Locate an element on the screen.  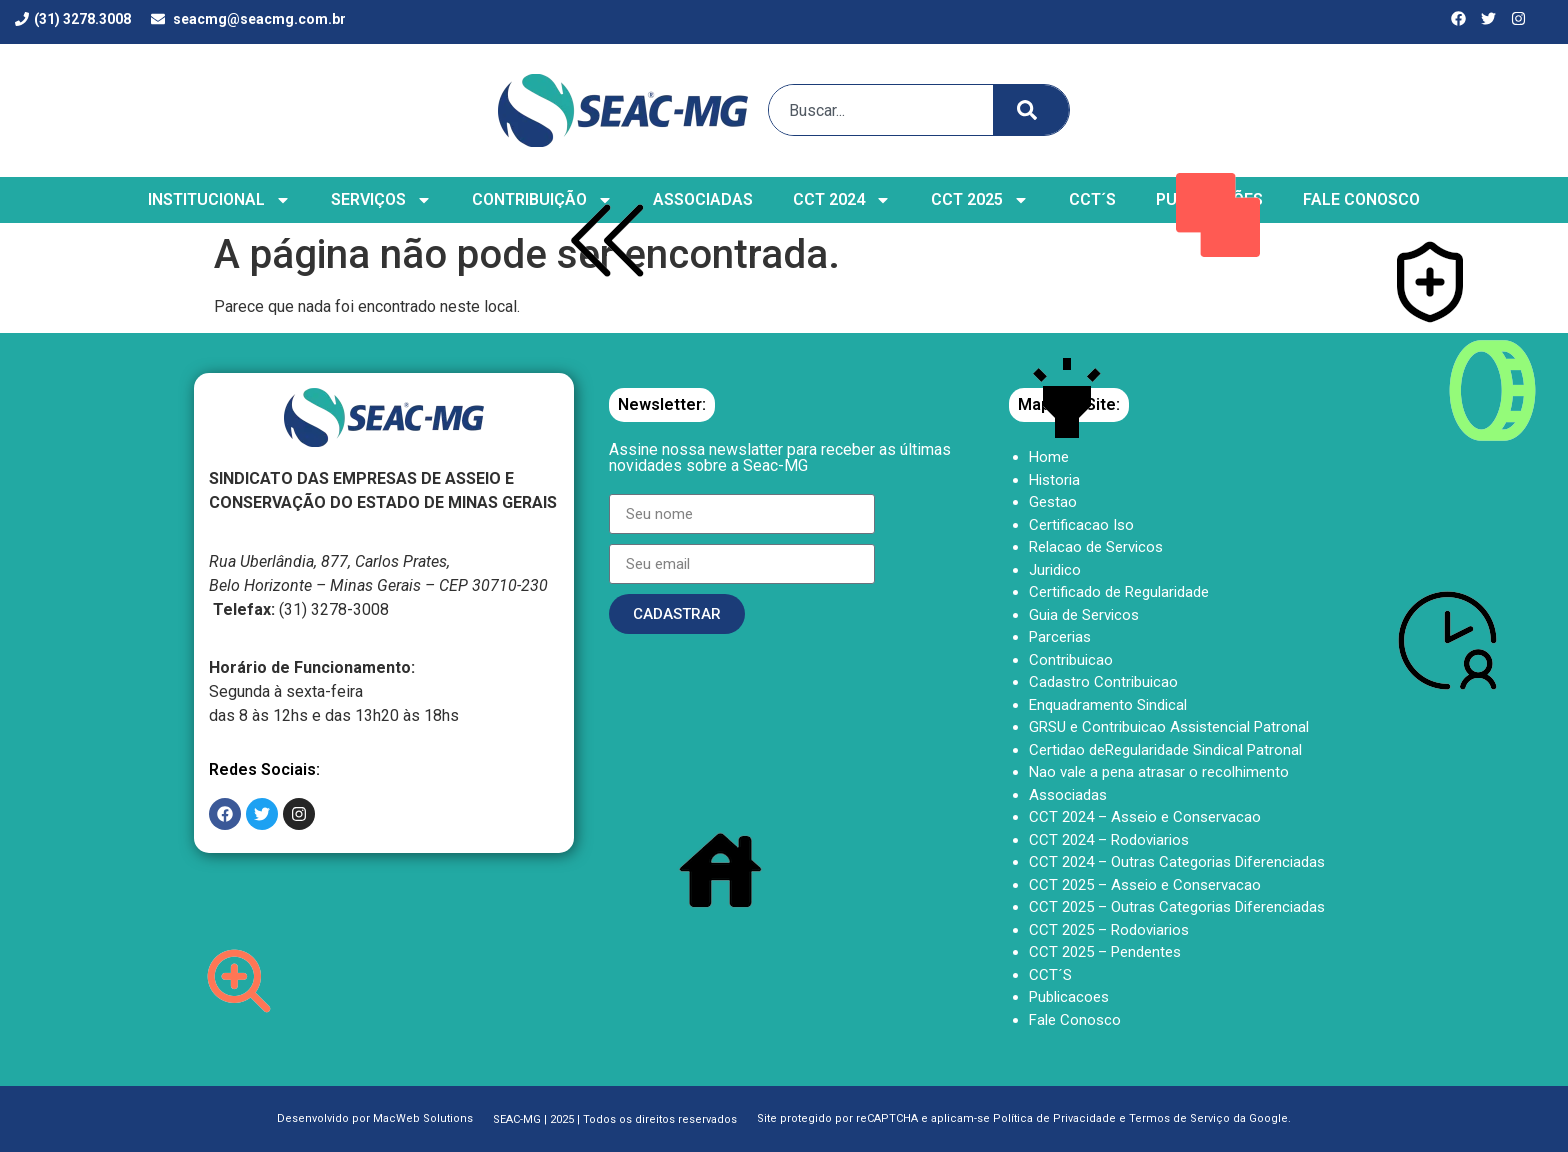
zoom in on content is located at coordinates (239, 981).